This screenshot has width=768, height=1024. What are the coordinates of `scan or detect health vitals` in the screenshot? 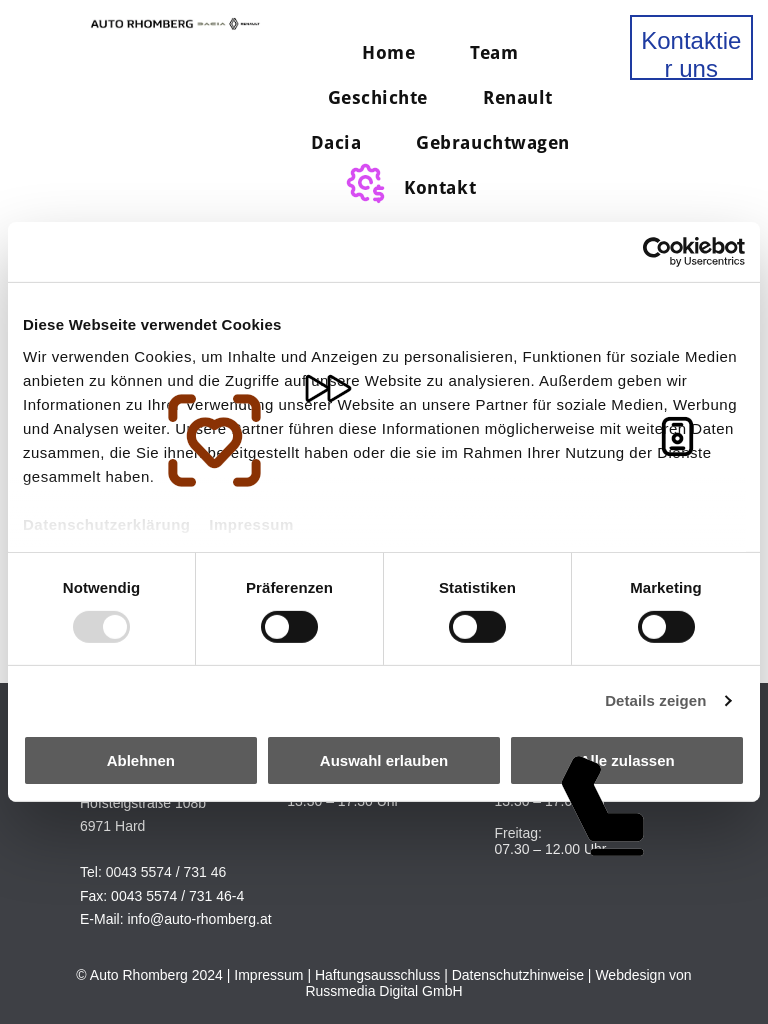 It's located at (214, 440).